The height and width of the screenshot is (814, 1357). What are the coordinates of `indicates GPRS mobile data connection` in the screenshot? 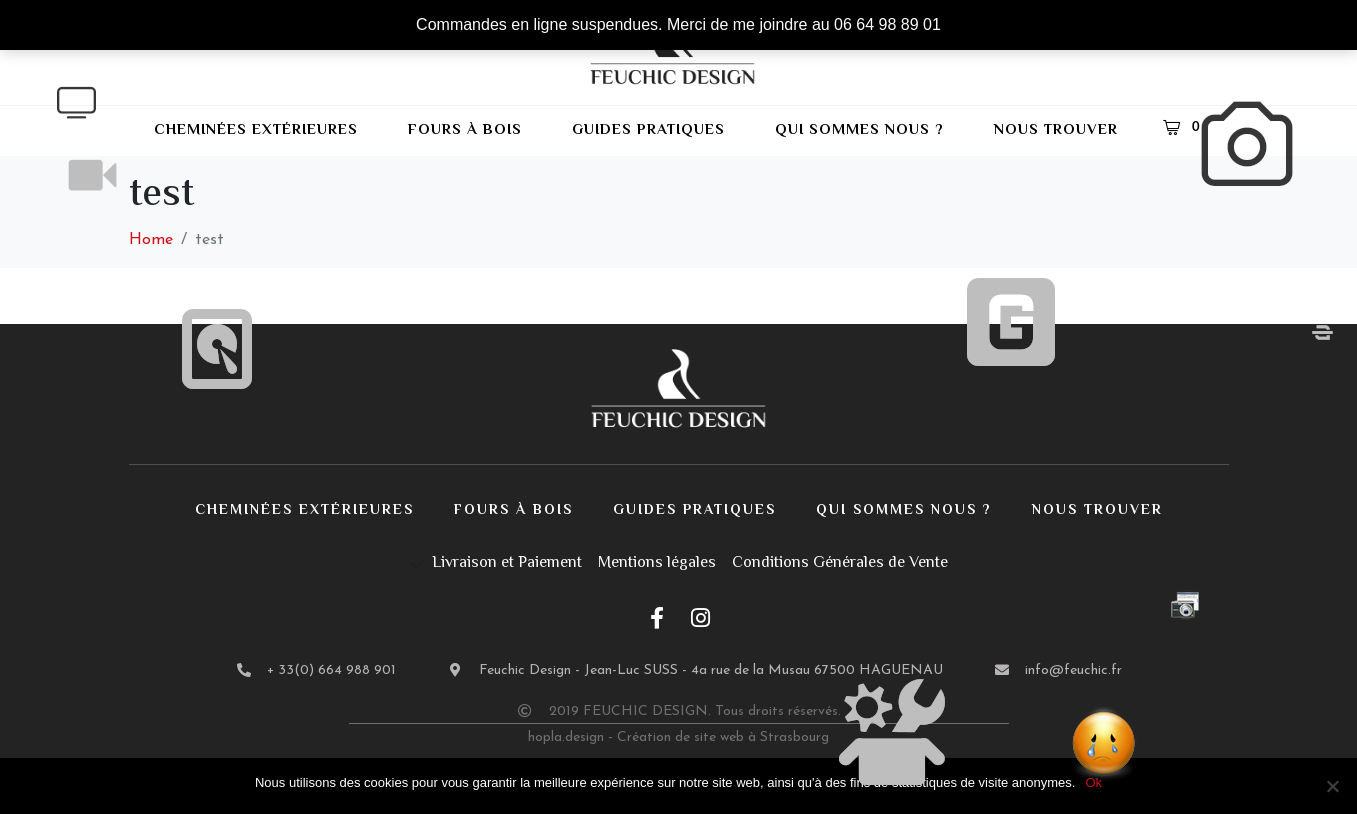 It's located at (1011, 322).